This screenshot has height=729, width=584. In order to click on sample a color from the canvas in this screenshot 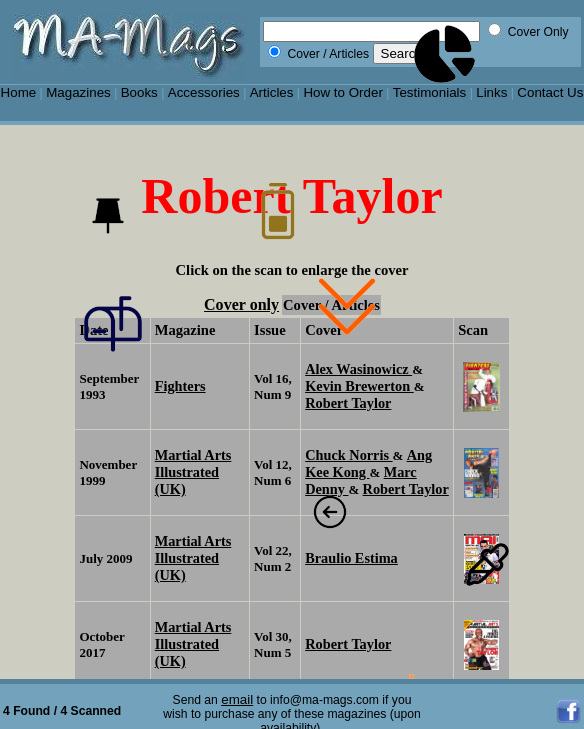, I will do `click(487, 564)`.